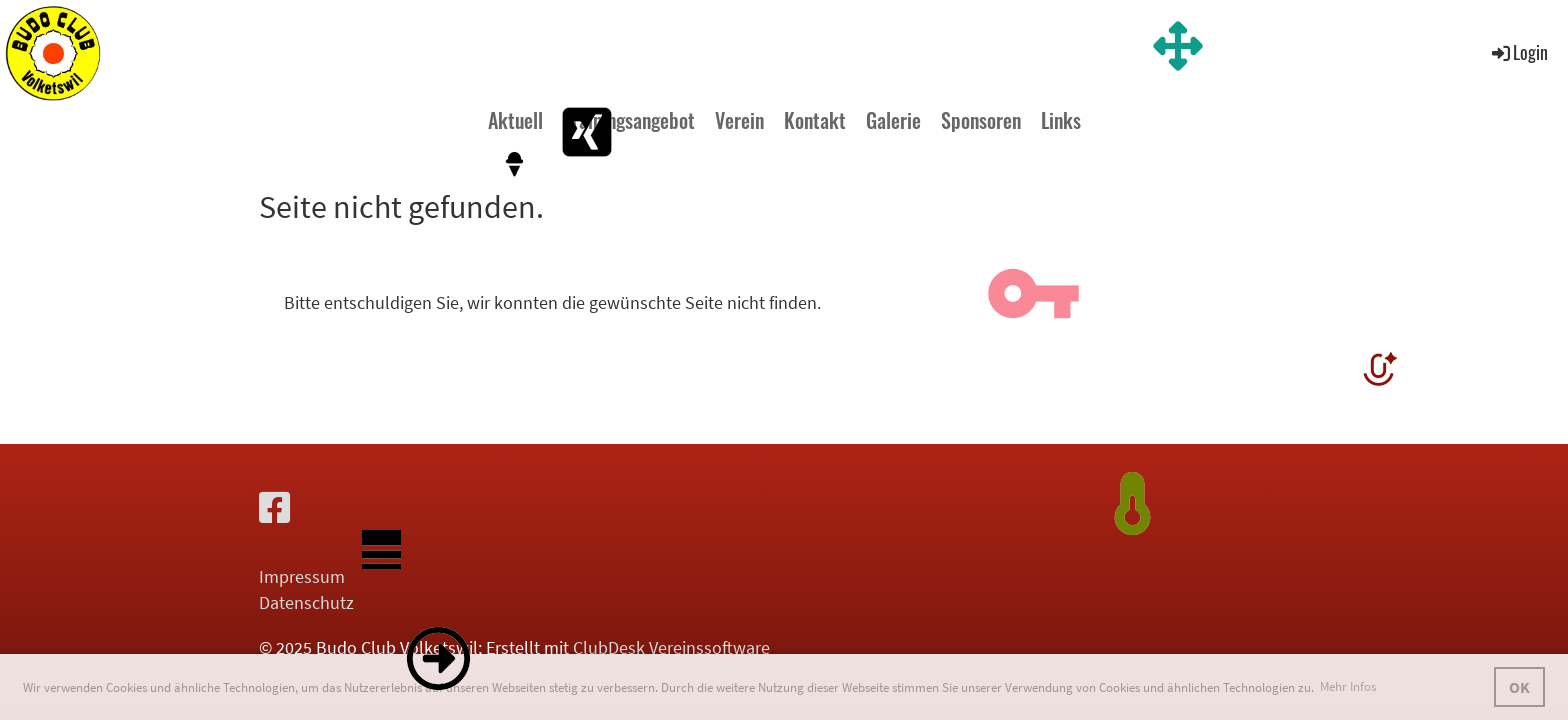 The image size is (1568, 720). I want to click on platform.sh logo, so click(381, 549).